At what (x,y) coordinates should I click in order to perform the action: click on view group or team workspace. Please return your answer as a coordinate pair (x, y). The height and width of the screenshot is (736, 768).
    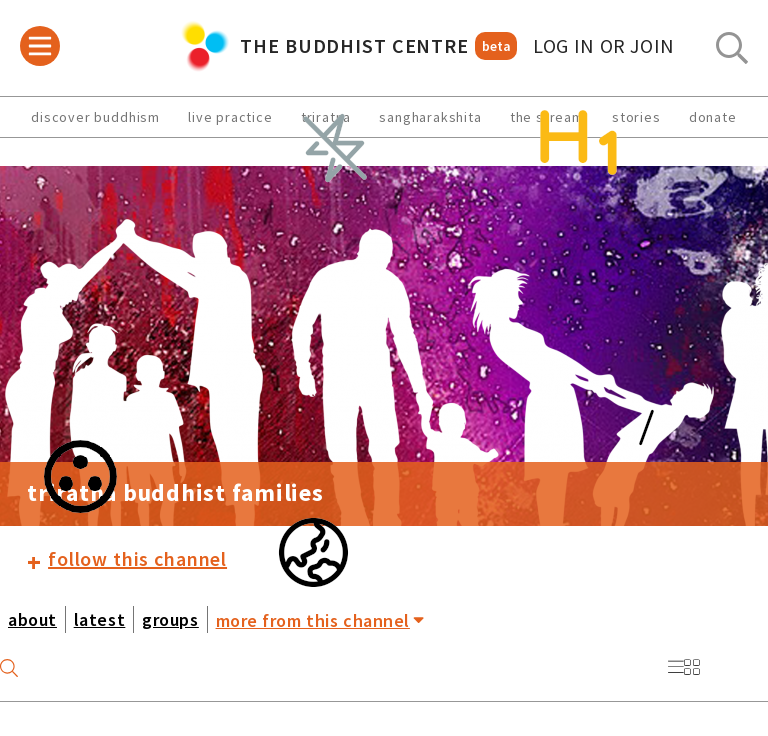
    Looking at the image, I should click on (80, 476).